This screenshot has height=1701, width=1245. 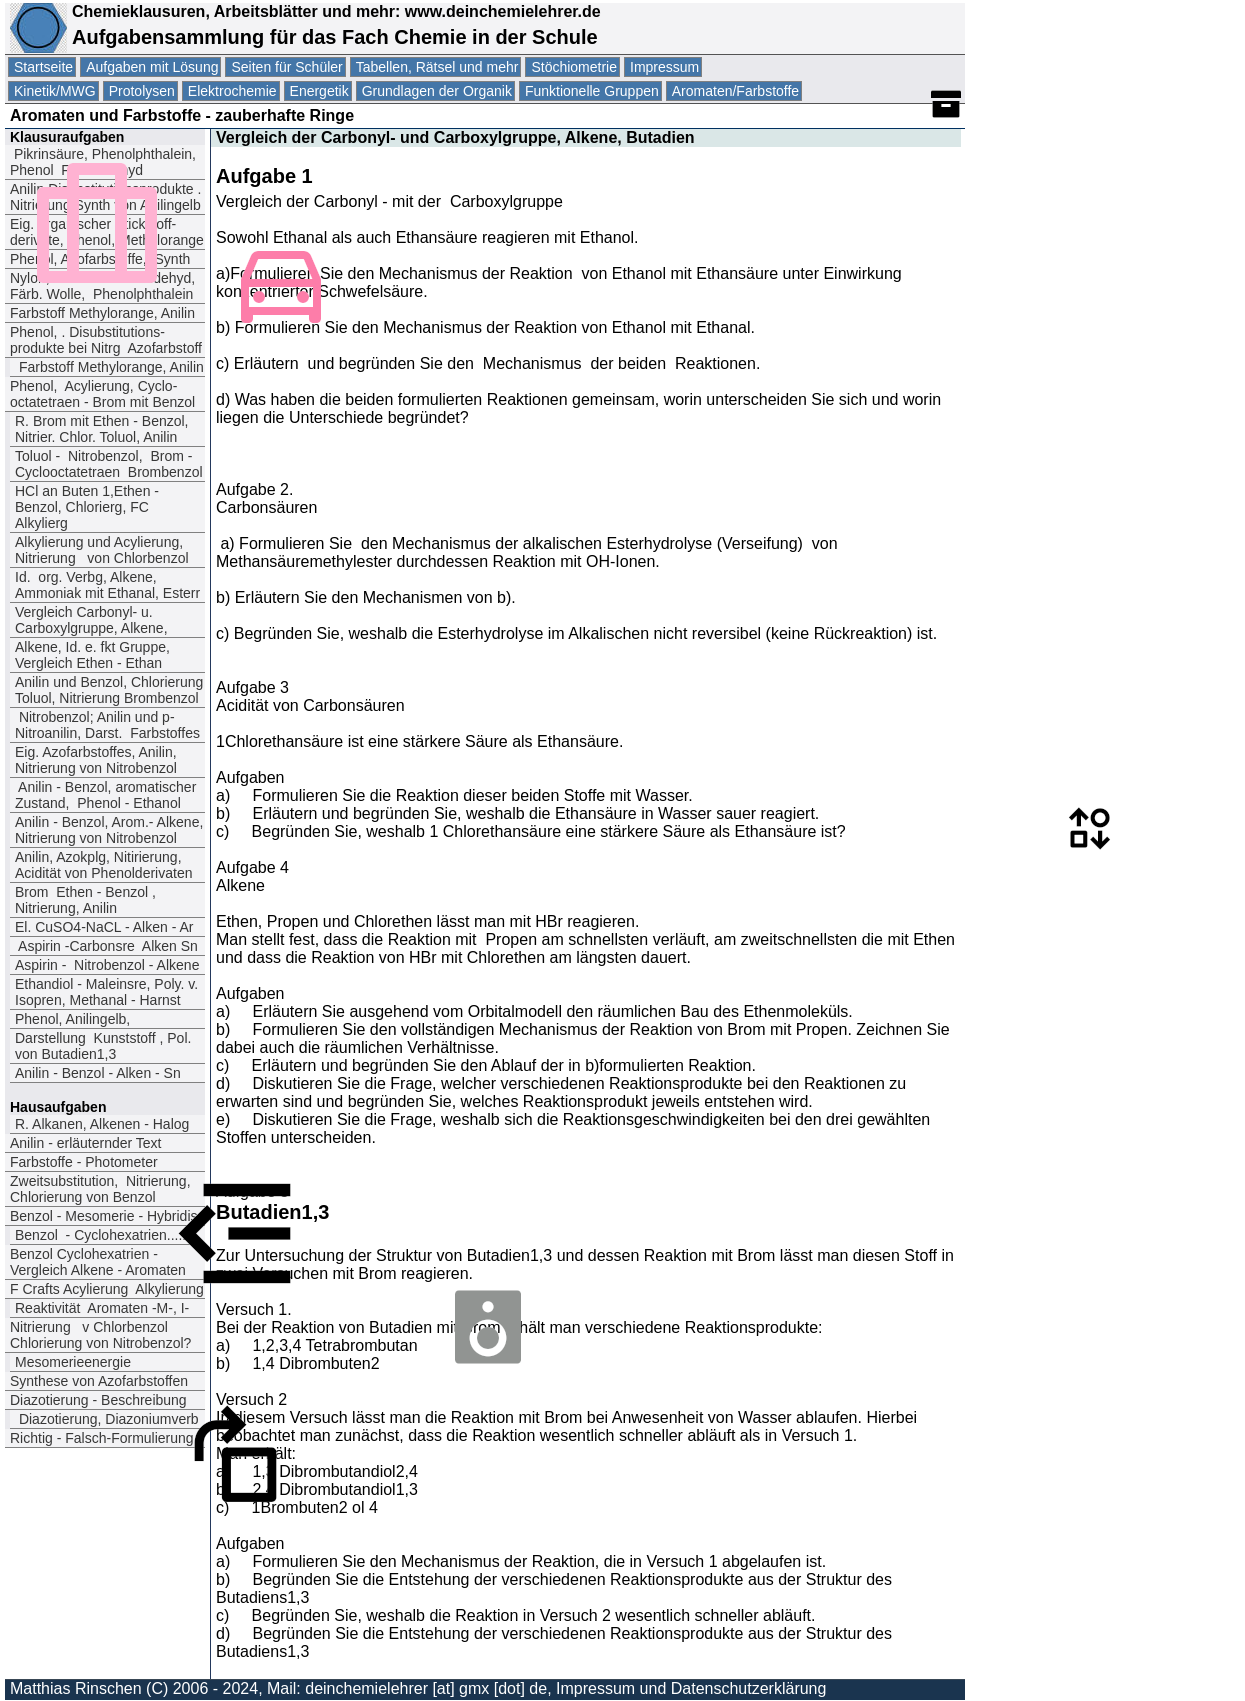 What do you see at coordinates (281, 283) in the screenshot?
I see `access vehicle or car-related features` at bounding box center [281, 283].